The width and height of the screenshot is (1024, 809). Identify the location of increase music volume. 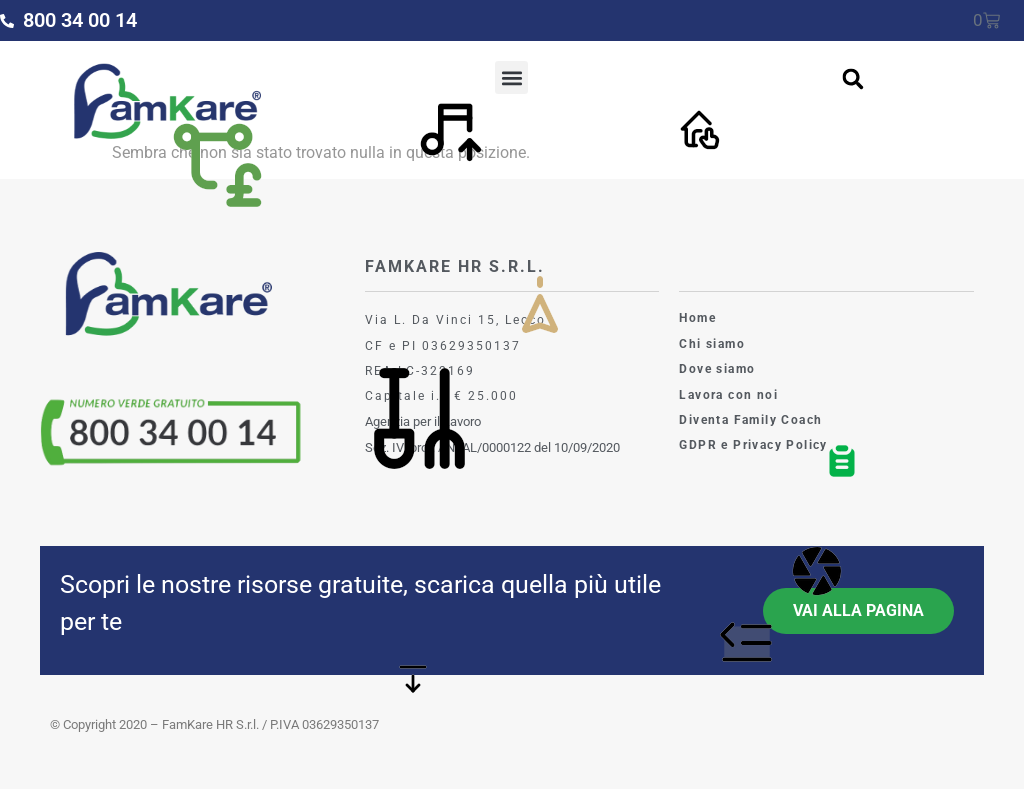
(449, 129).